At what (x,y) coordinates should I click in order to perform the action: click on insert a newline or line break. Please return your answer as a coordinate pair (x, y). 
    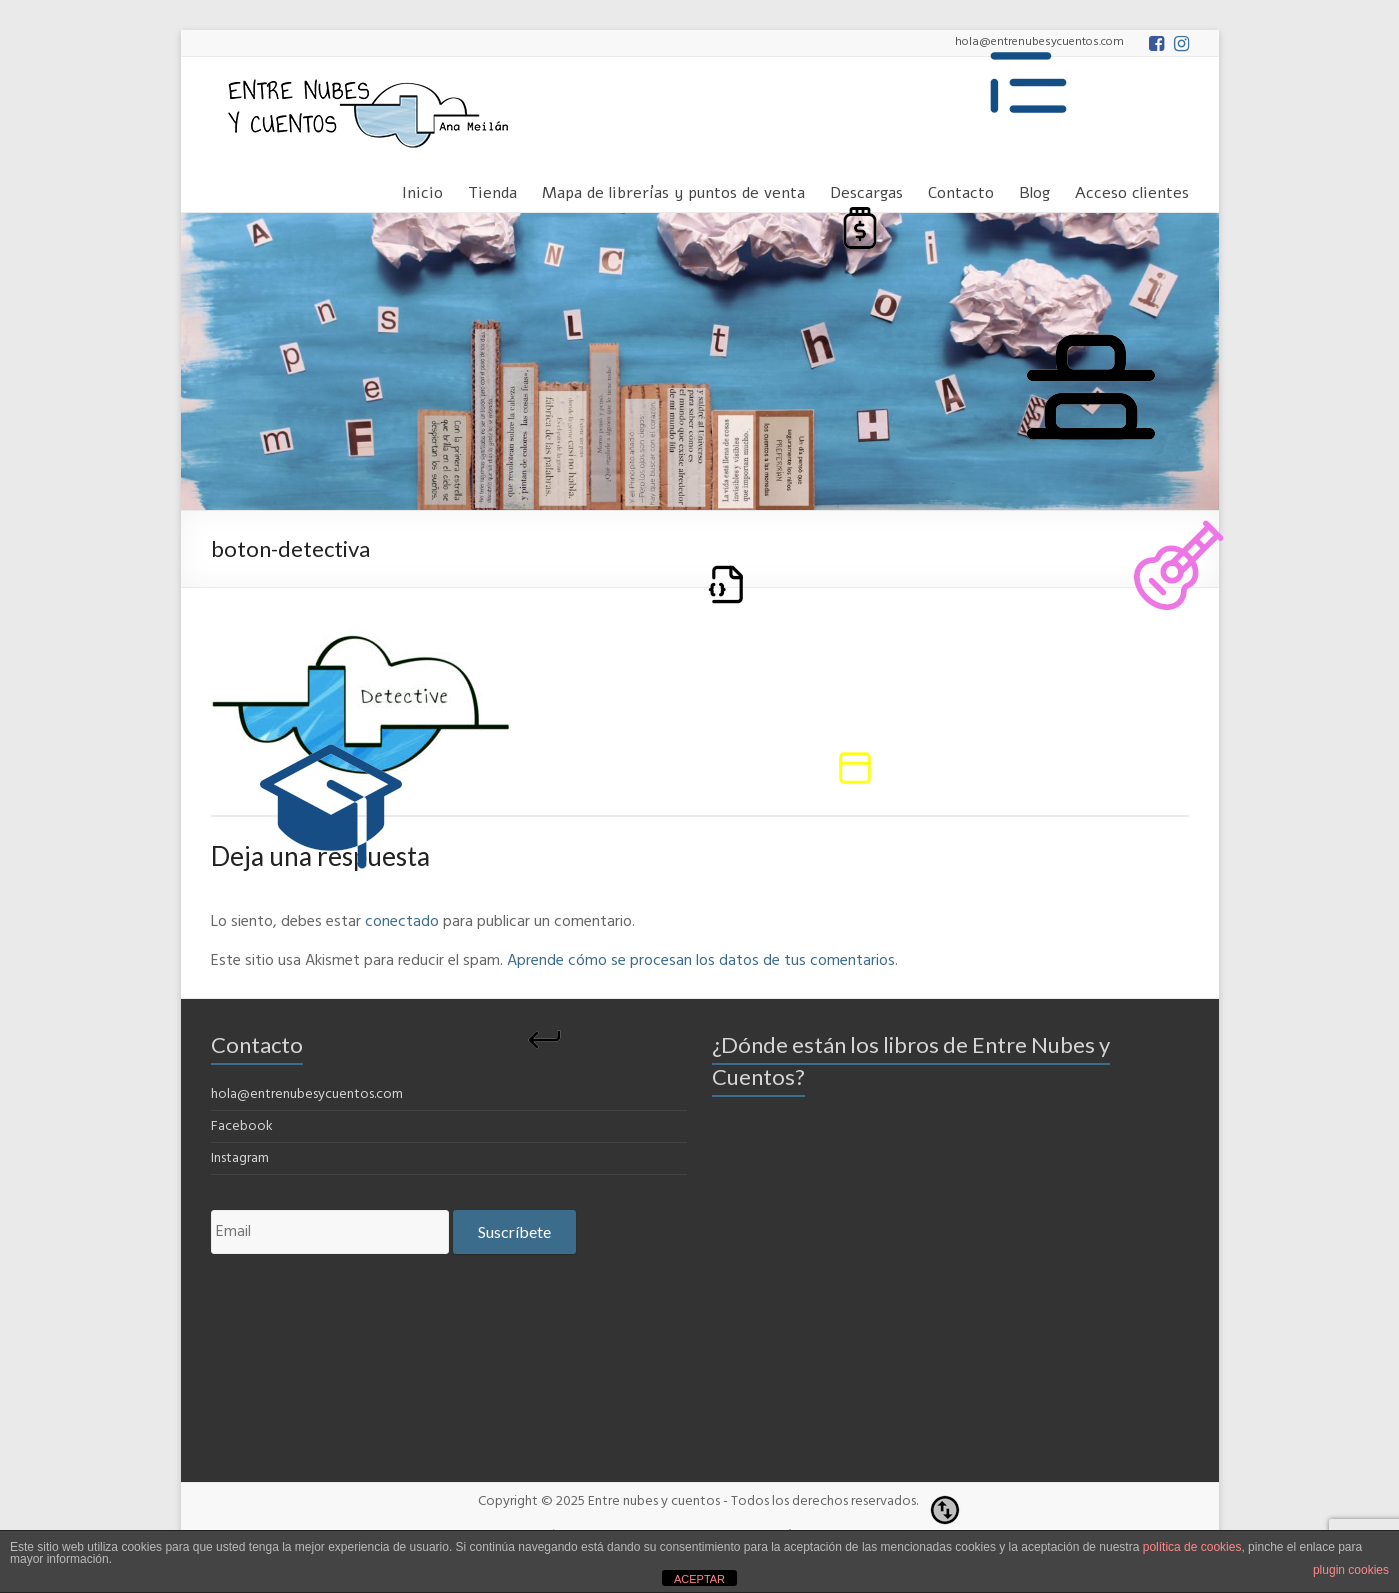
    Looking at the image, I should click on (544, 1038).